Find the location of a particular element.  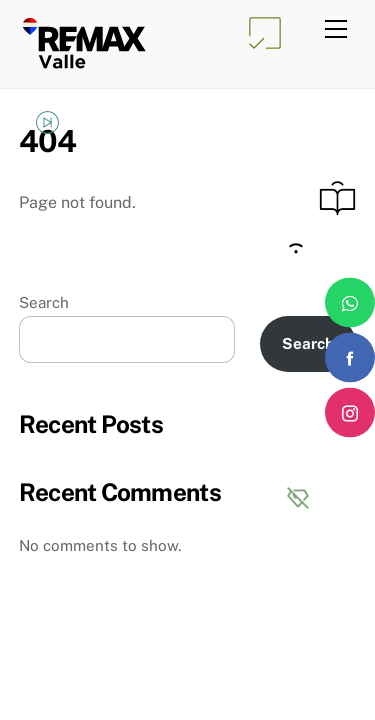

indicates premium features are unavailable is located at coordinates (298, 498).